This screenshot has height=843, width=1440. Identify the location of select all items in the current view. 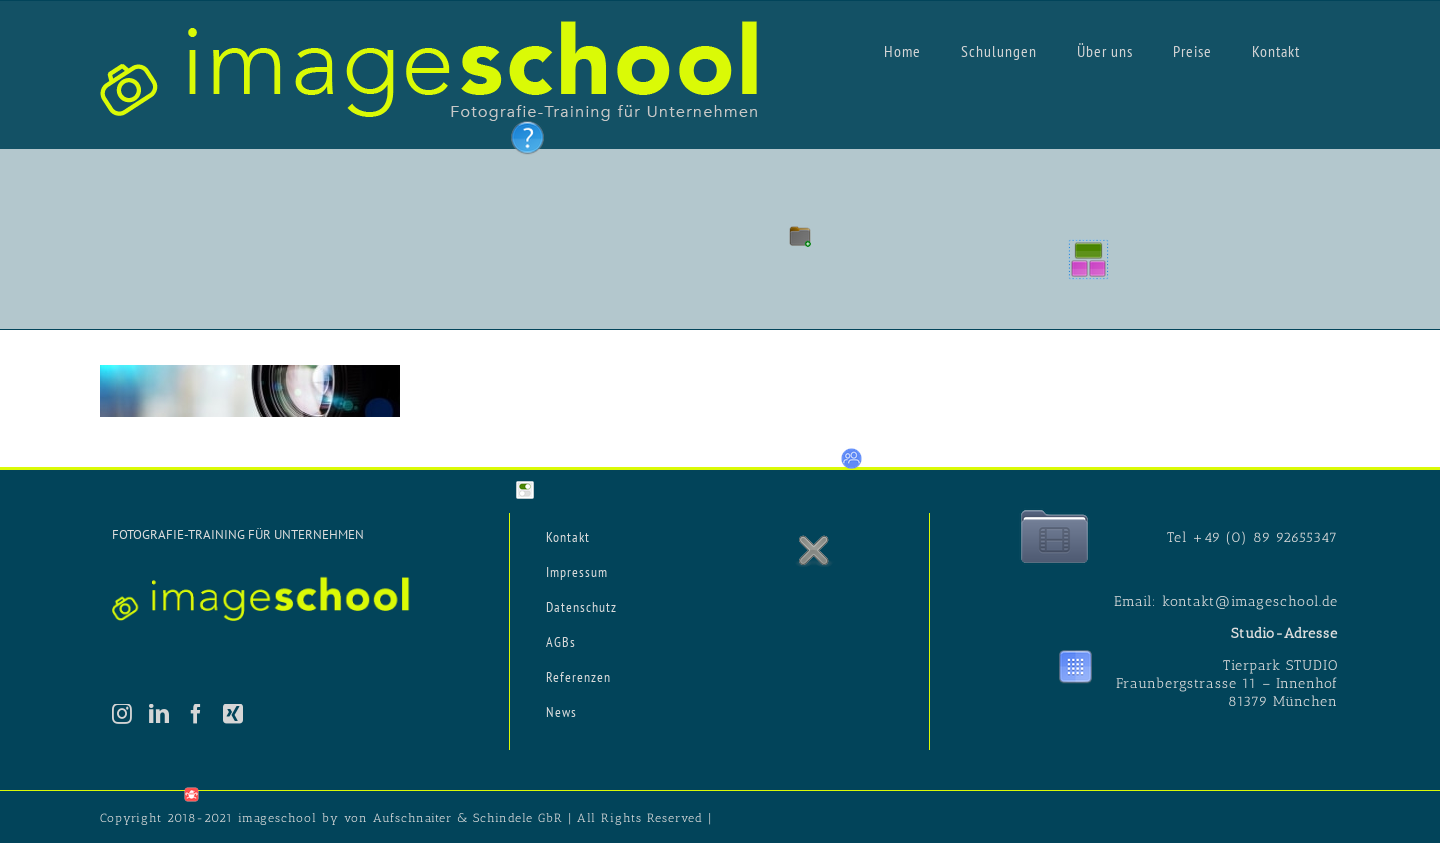
(1088, 259).